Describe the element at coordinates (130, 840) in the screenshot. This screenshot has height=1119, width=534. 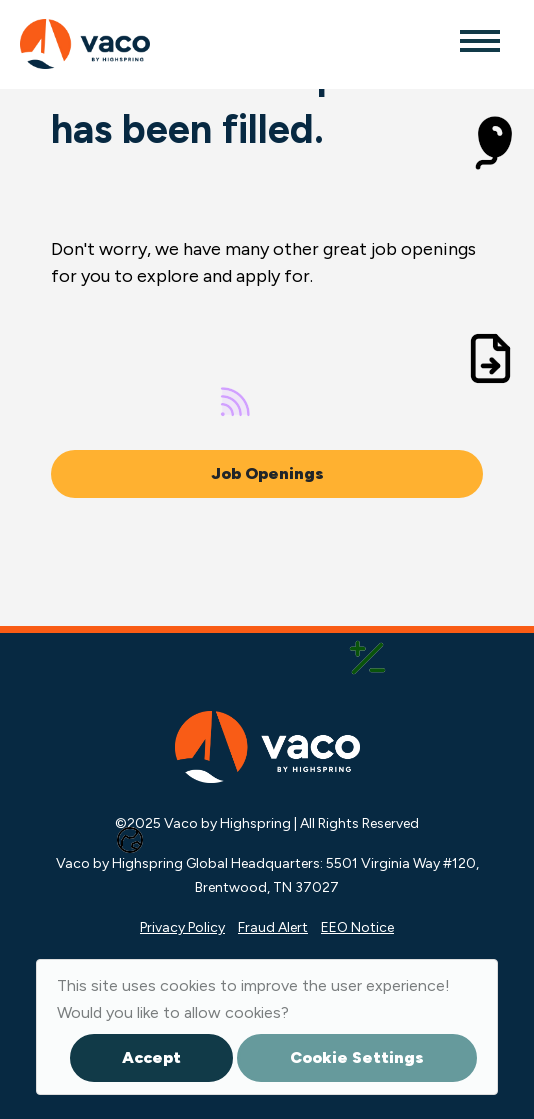
I see `switch to eastern hemisphere region` at that location.